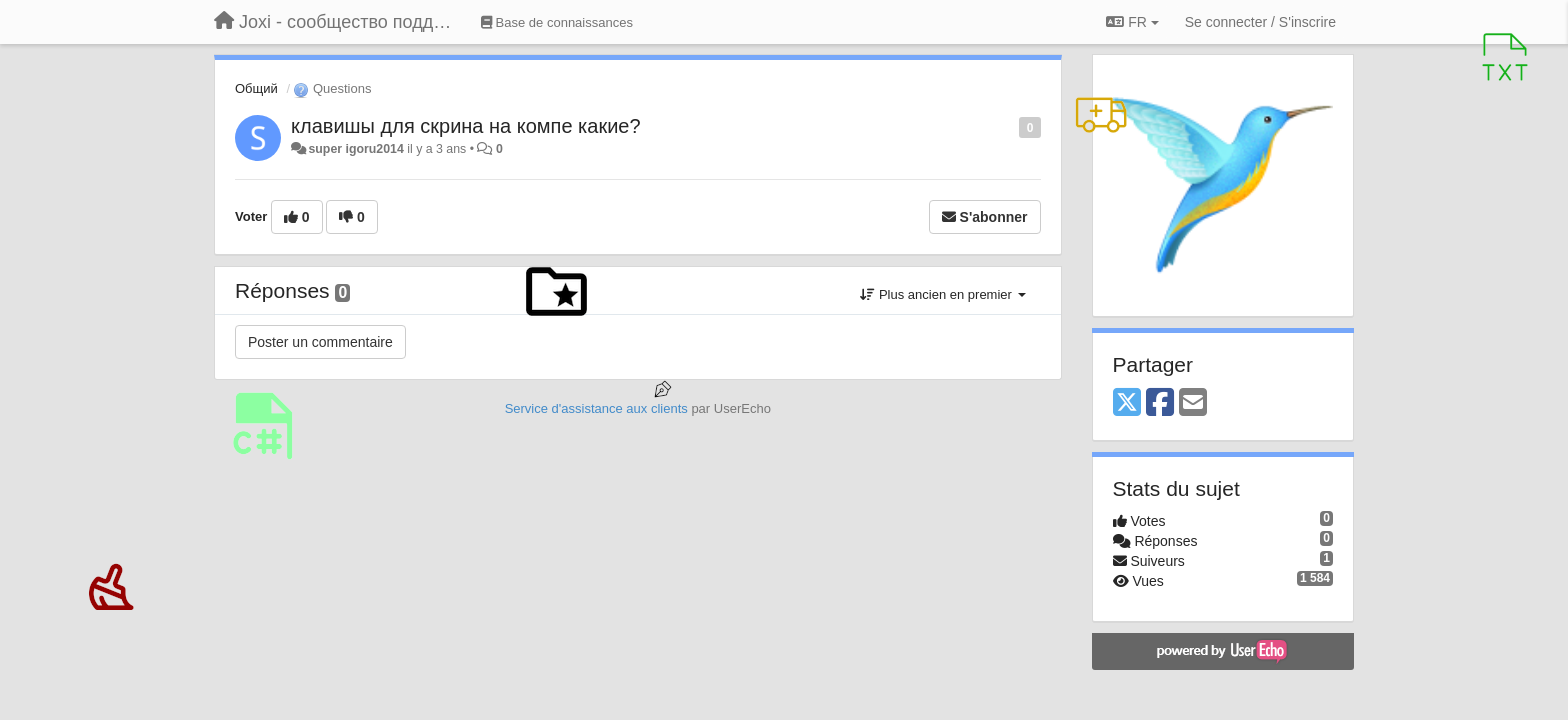  Describe the element at coordinates (1099, 112) in the screenshot. I see `access emergency medical services` at that location.